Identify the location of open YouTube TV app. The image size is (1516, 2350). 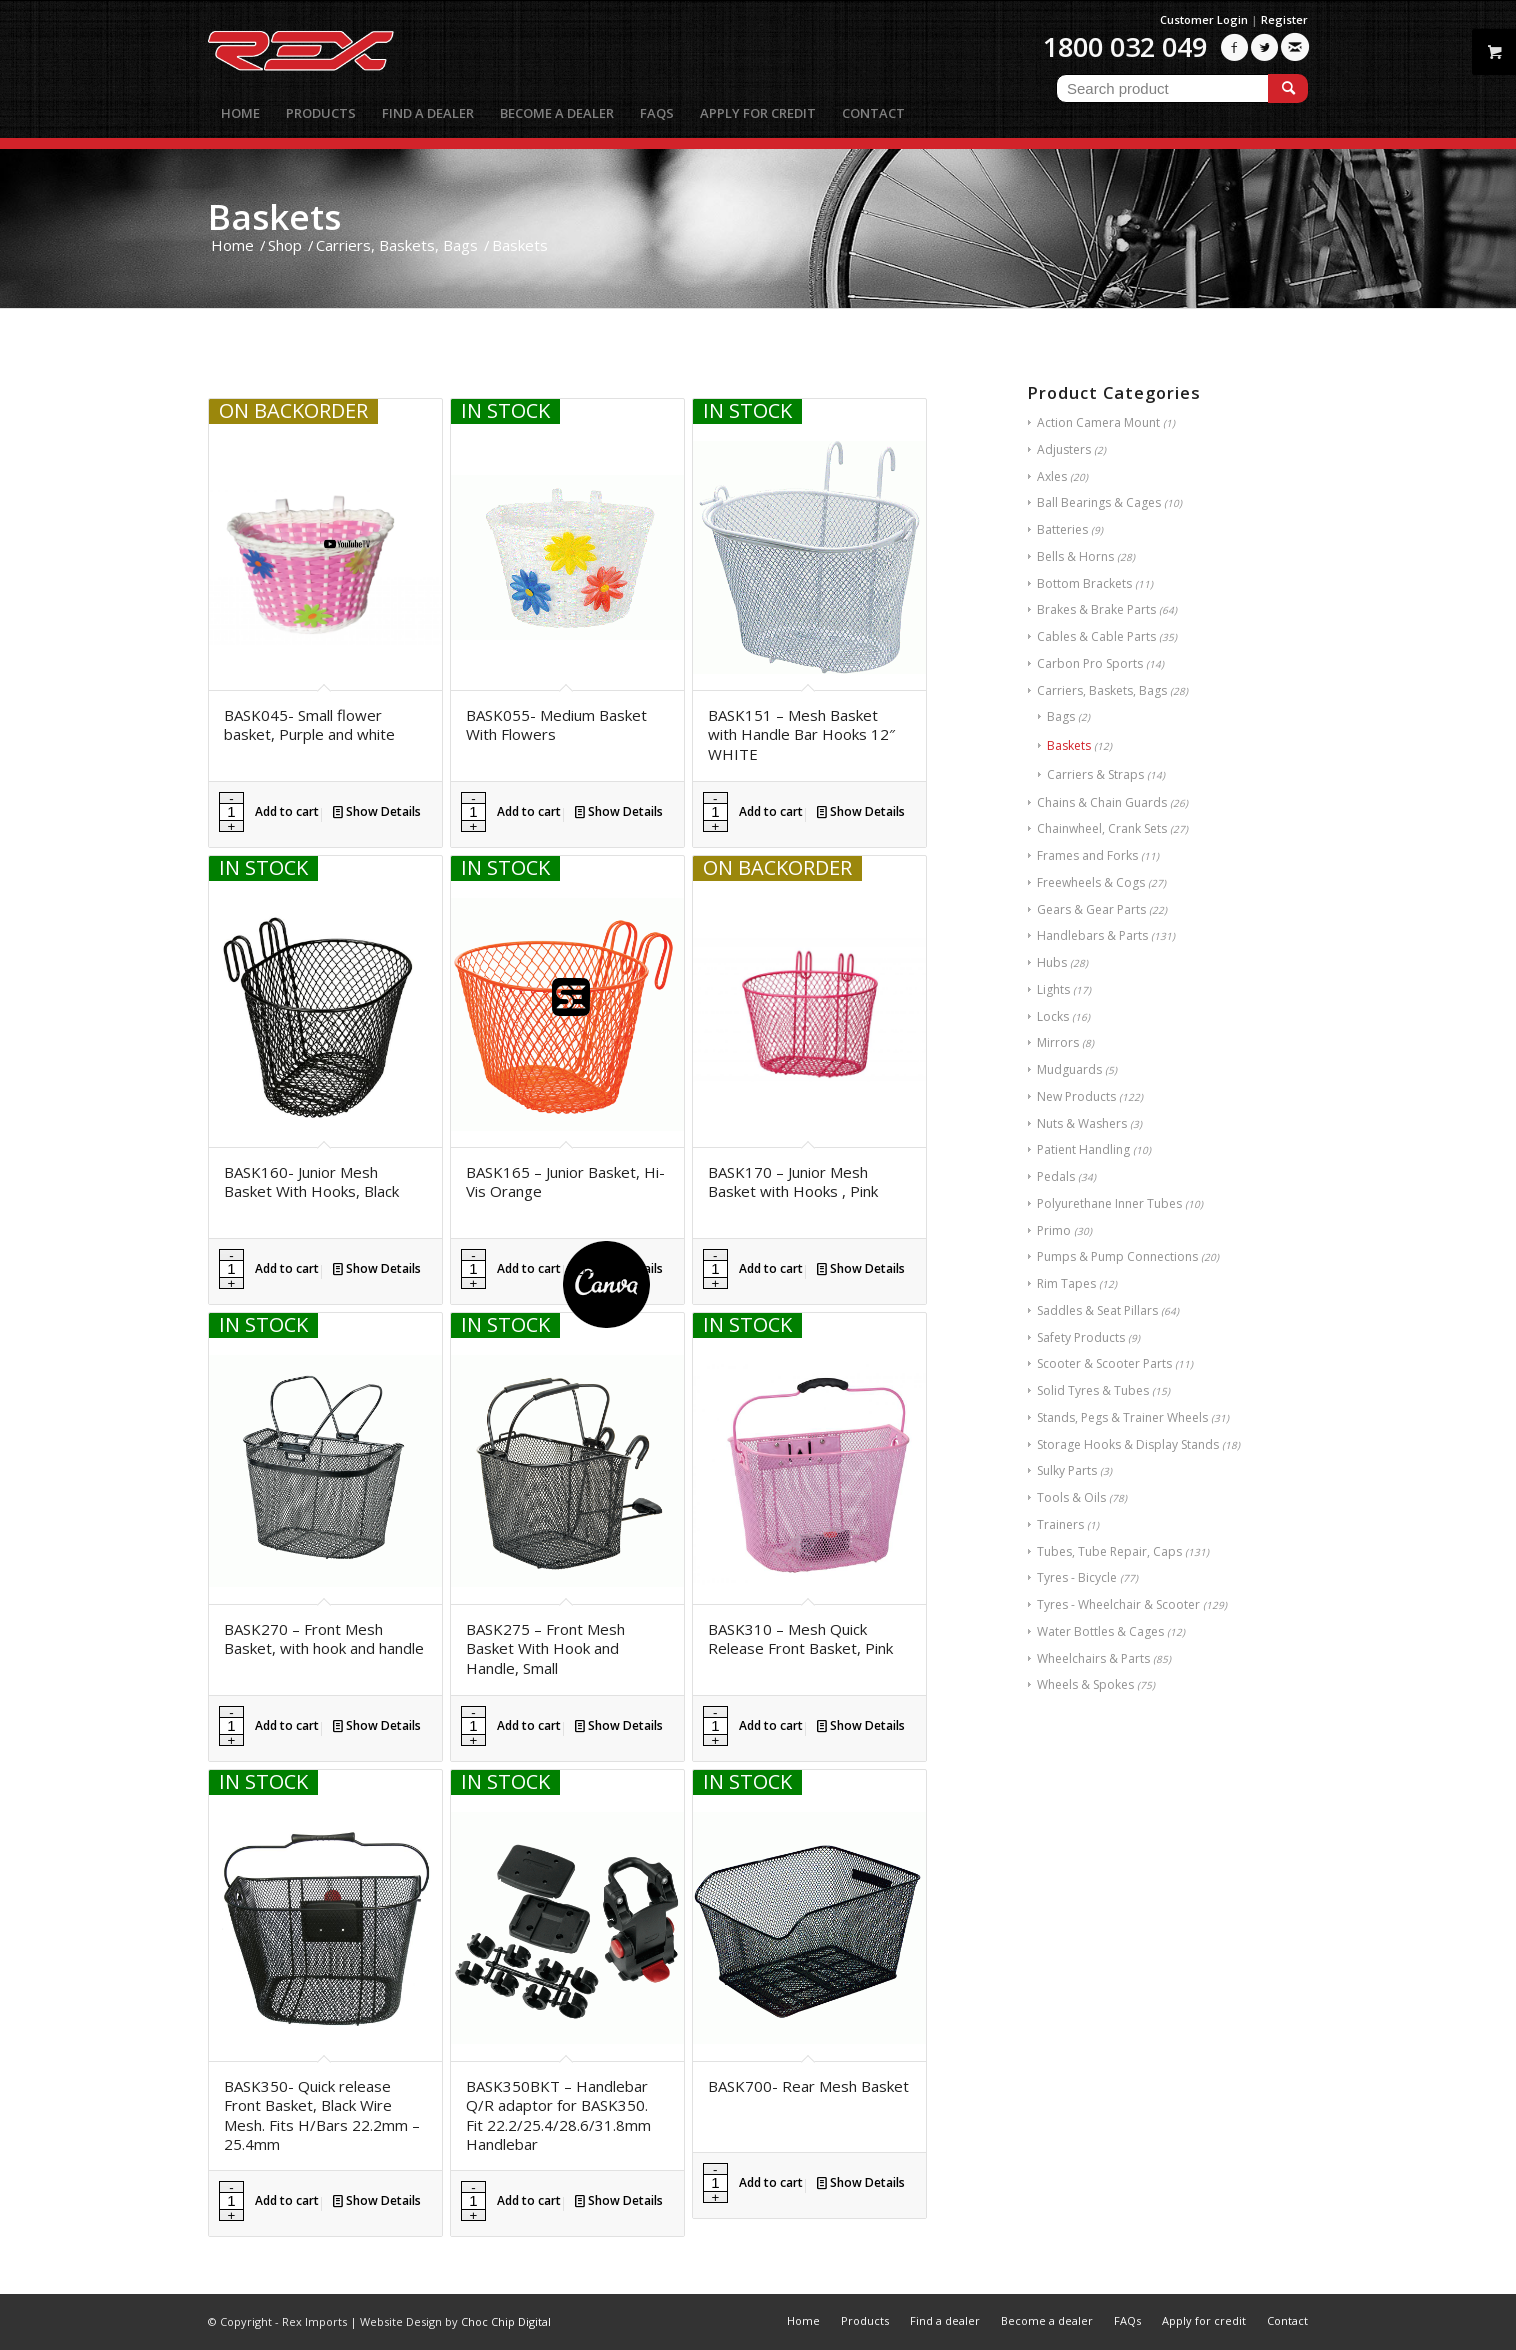
(347, 544).